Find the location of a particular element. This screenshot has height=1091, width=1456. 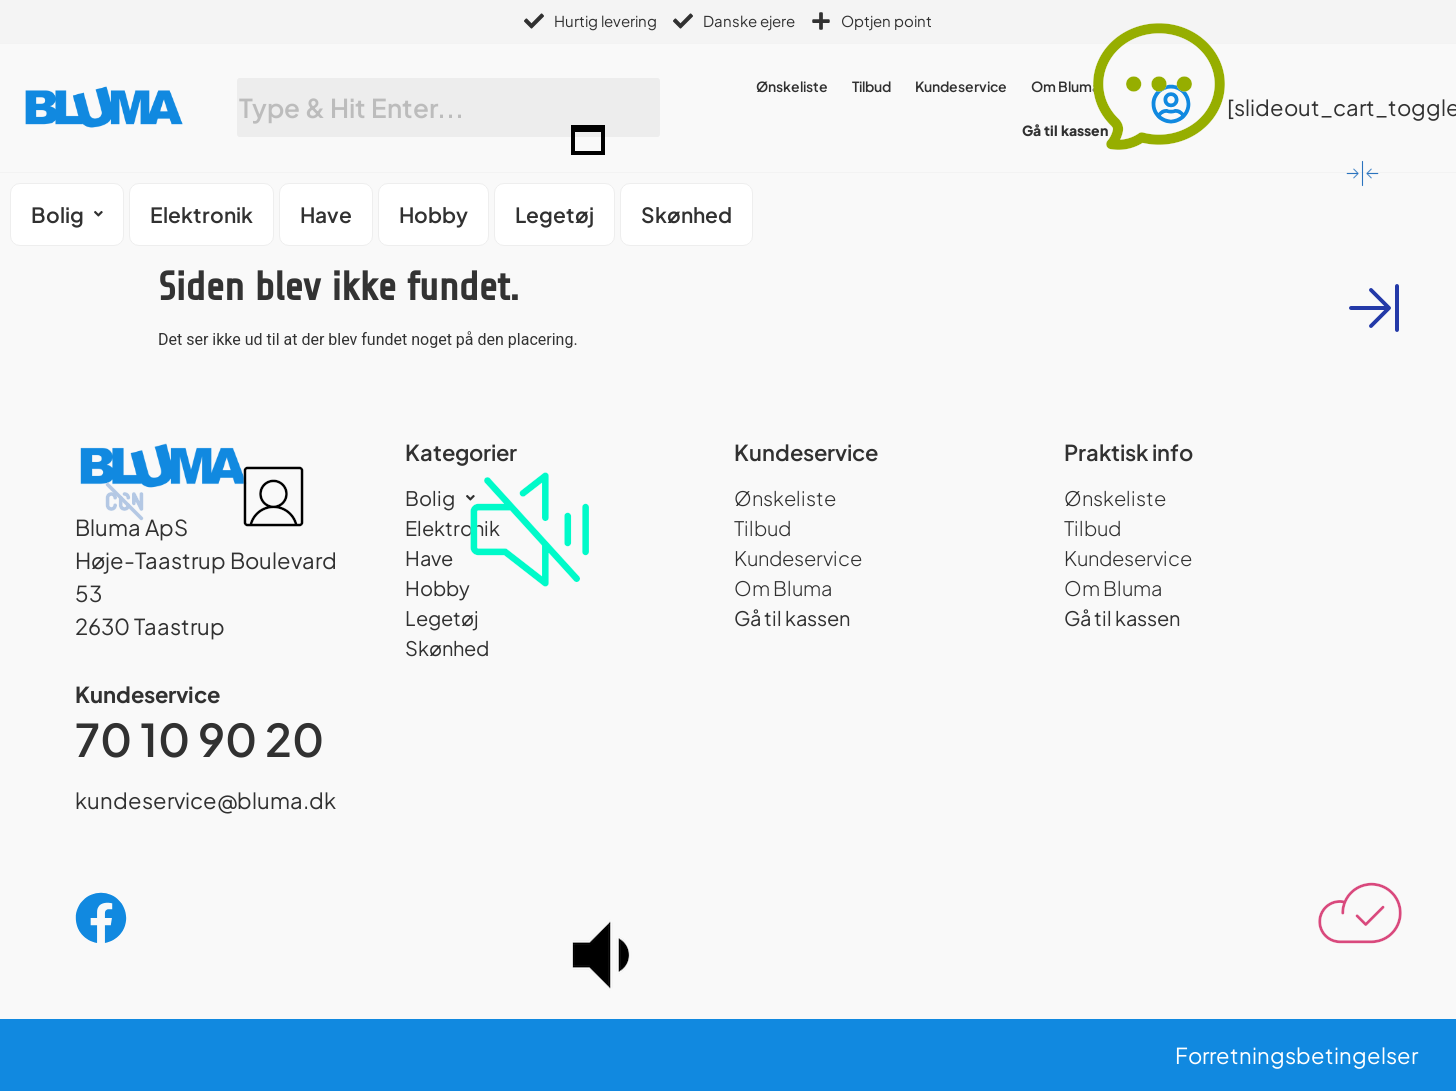

mute audio or sound is located at coordinates (527, 529).